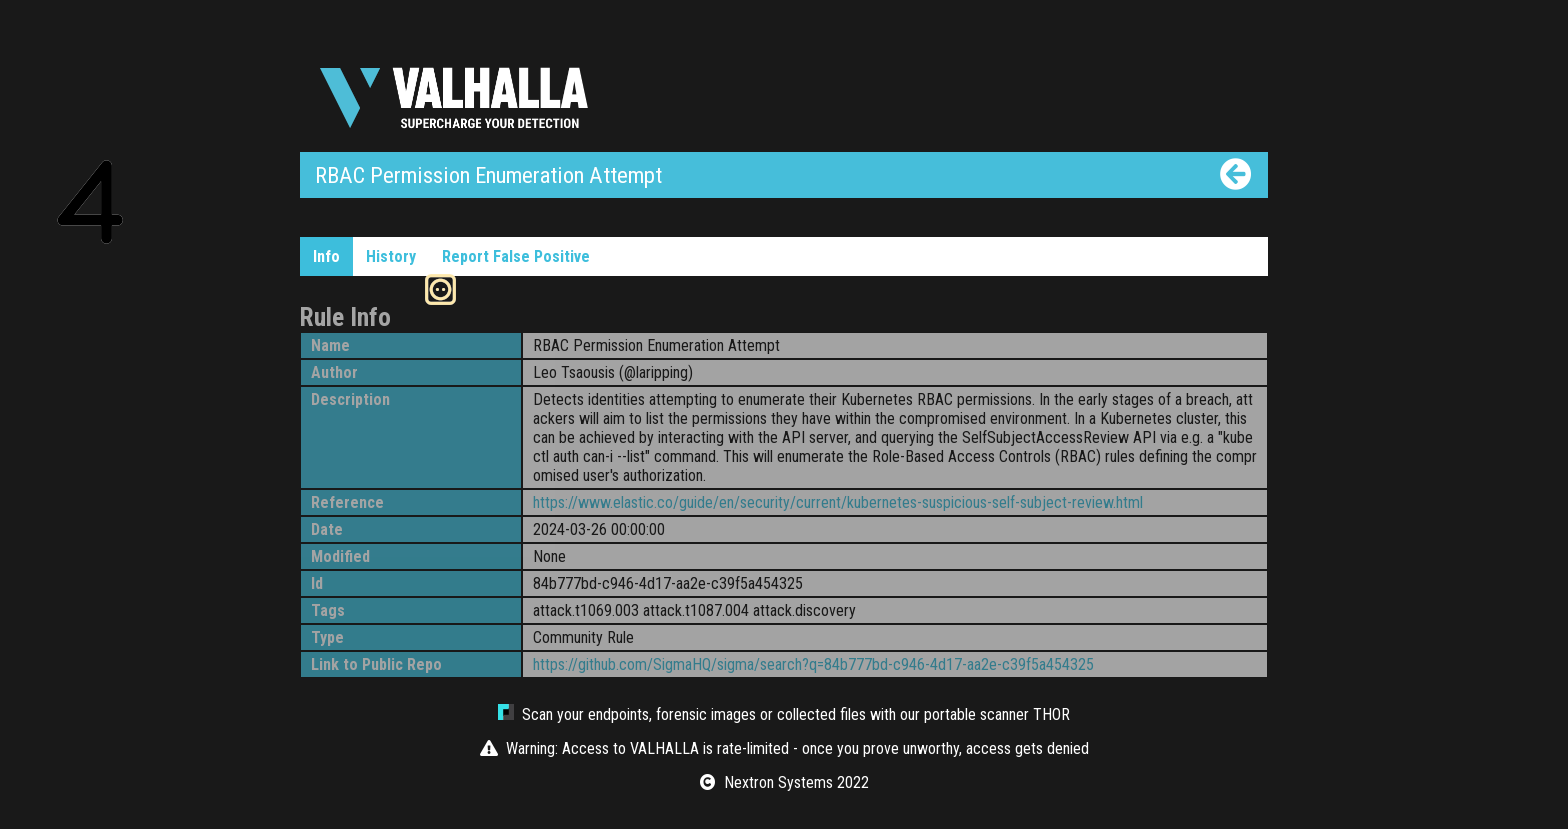 Image resolution: width=1568 pixels, height=829 pixels. Describe the element at coordinates (440, 289) in the screenshot. I see `select tumble dry normal setting` at that location.